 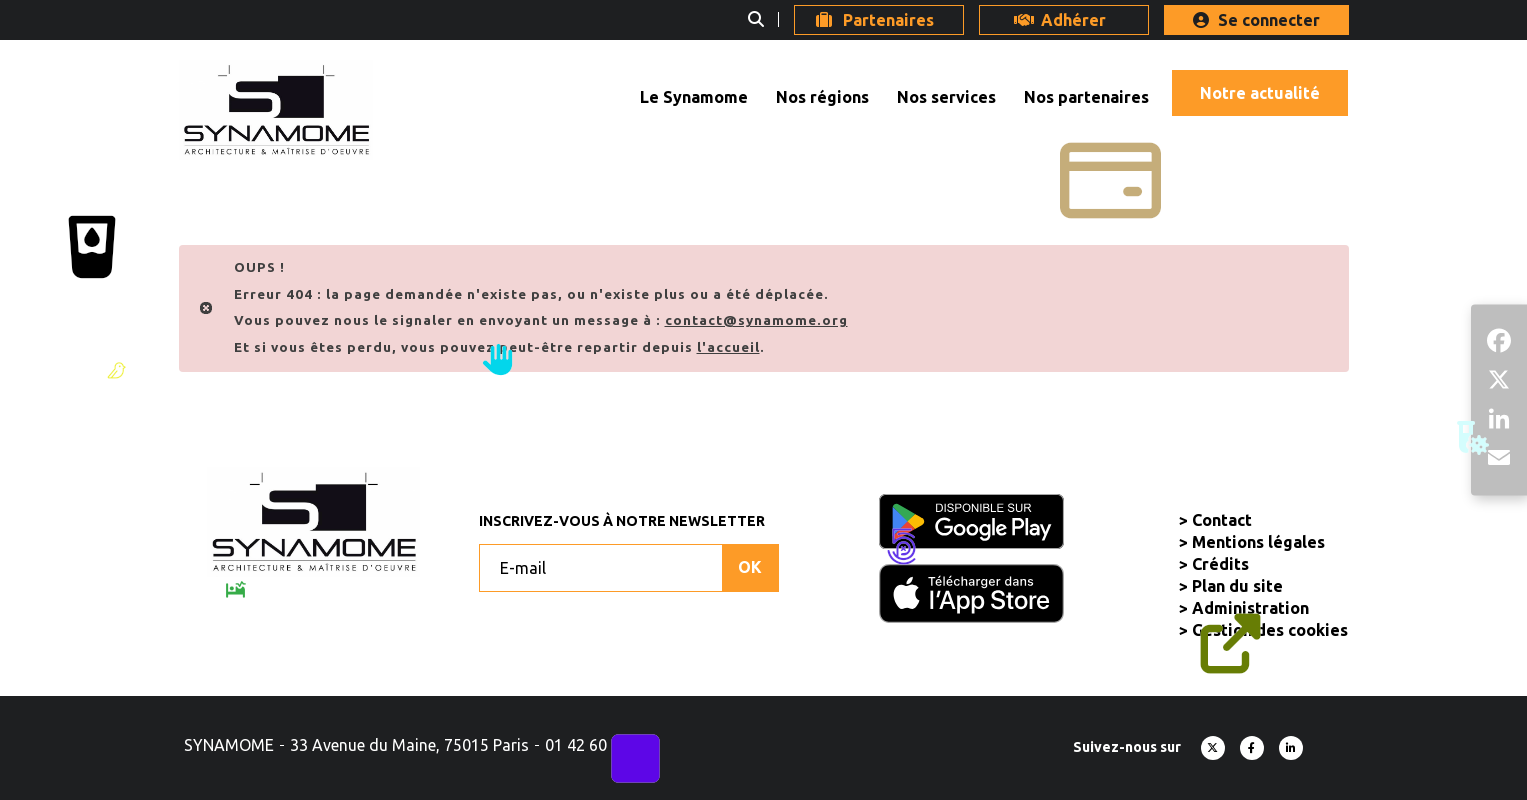 What do you see at coordinates (235, 590) in the screenshot?
I see `view patient procedures or medical records` at bounding box center [235, 590].